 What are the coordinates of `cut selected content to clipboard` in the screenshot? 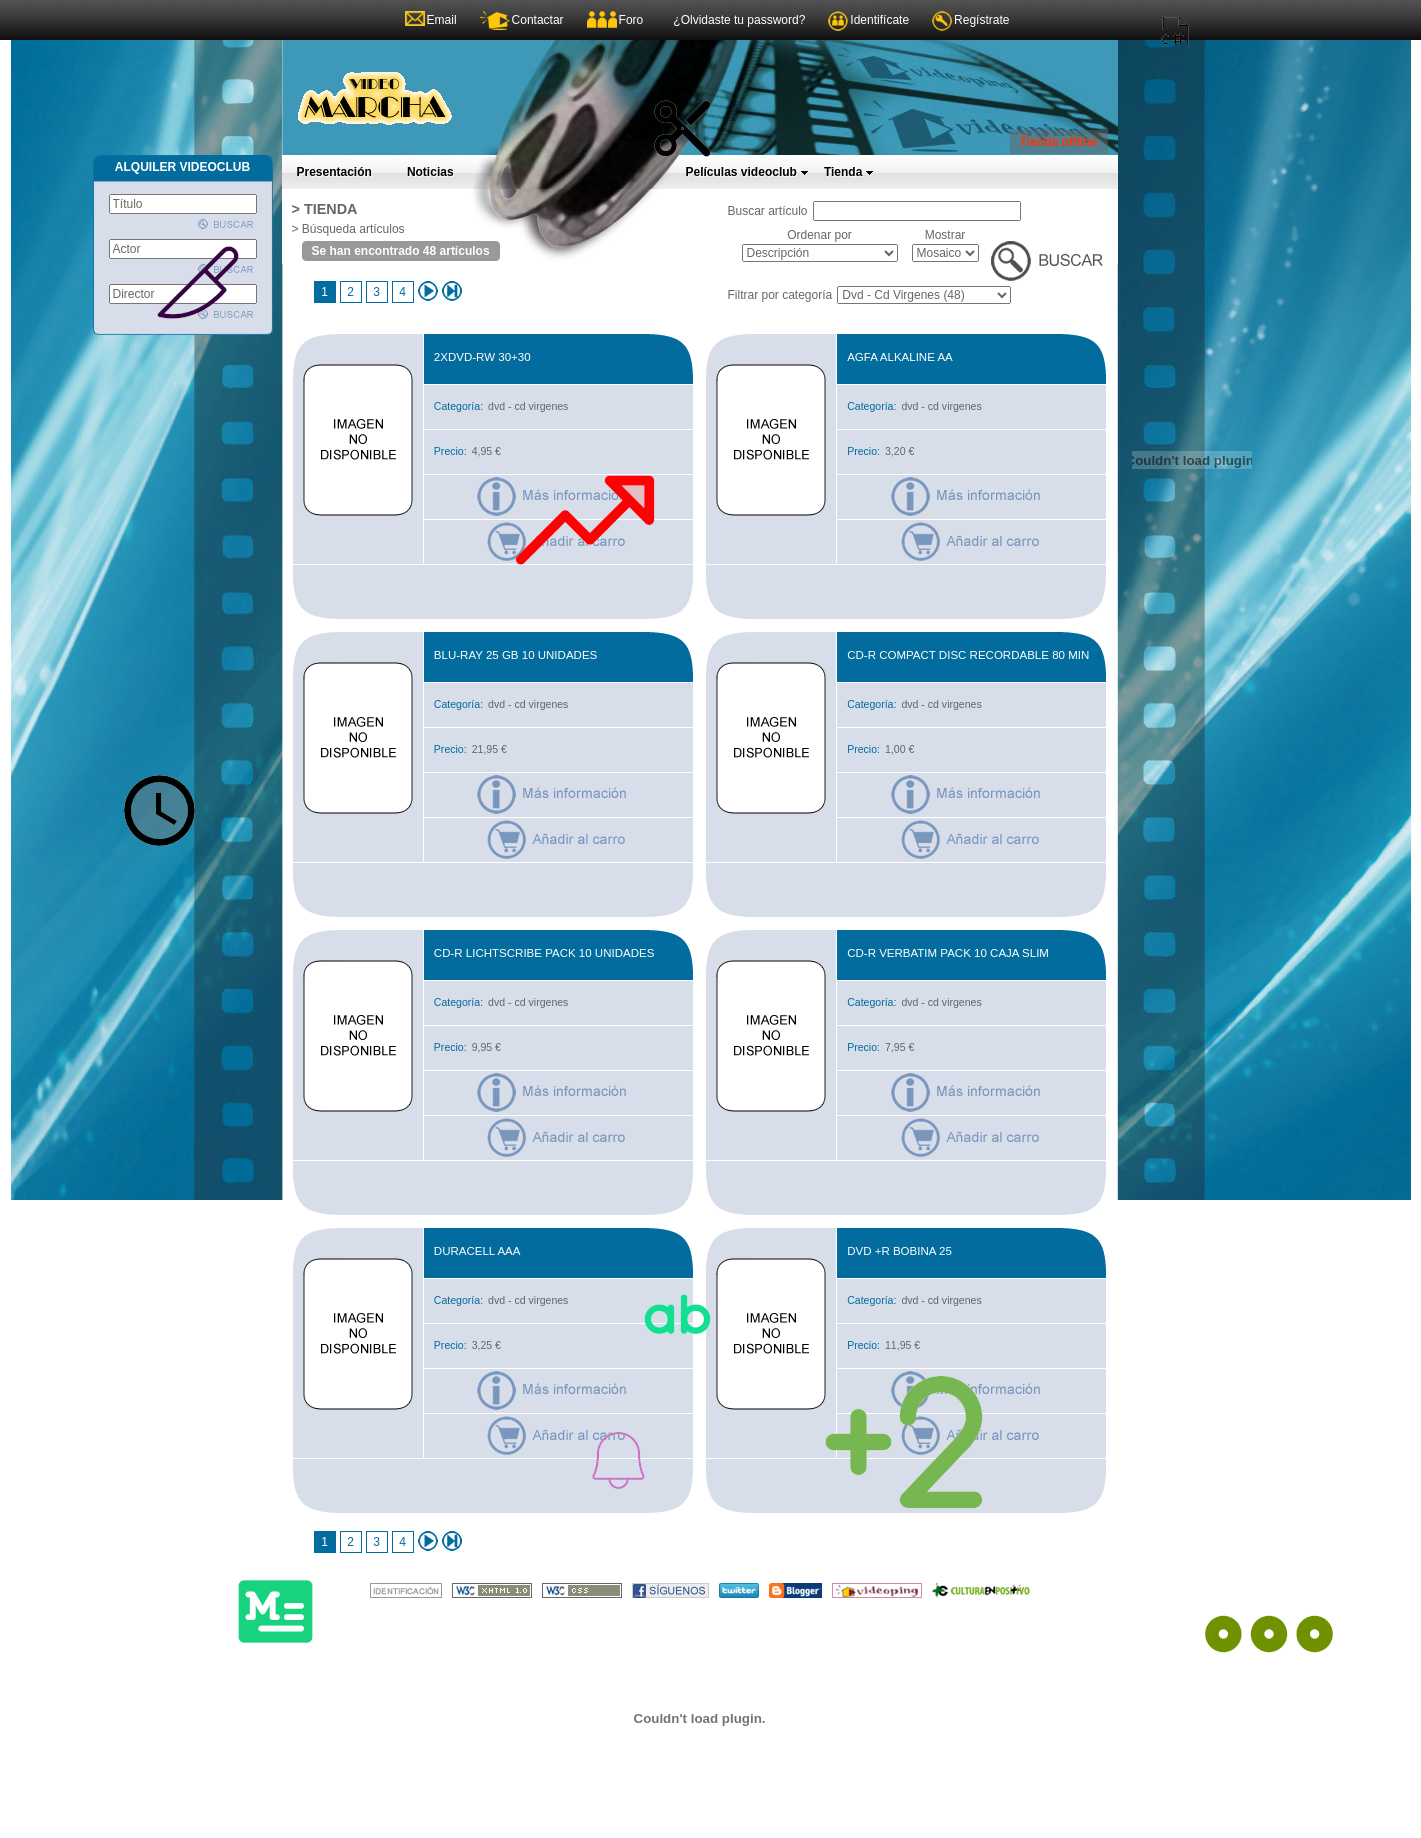 It's located at (682, 128).